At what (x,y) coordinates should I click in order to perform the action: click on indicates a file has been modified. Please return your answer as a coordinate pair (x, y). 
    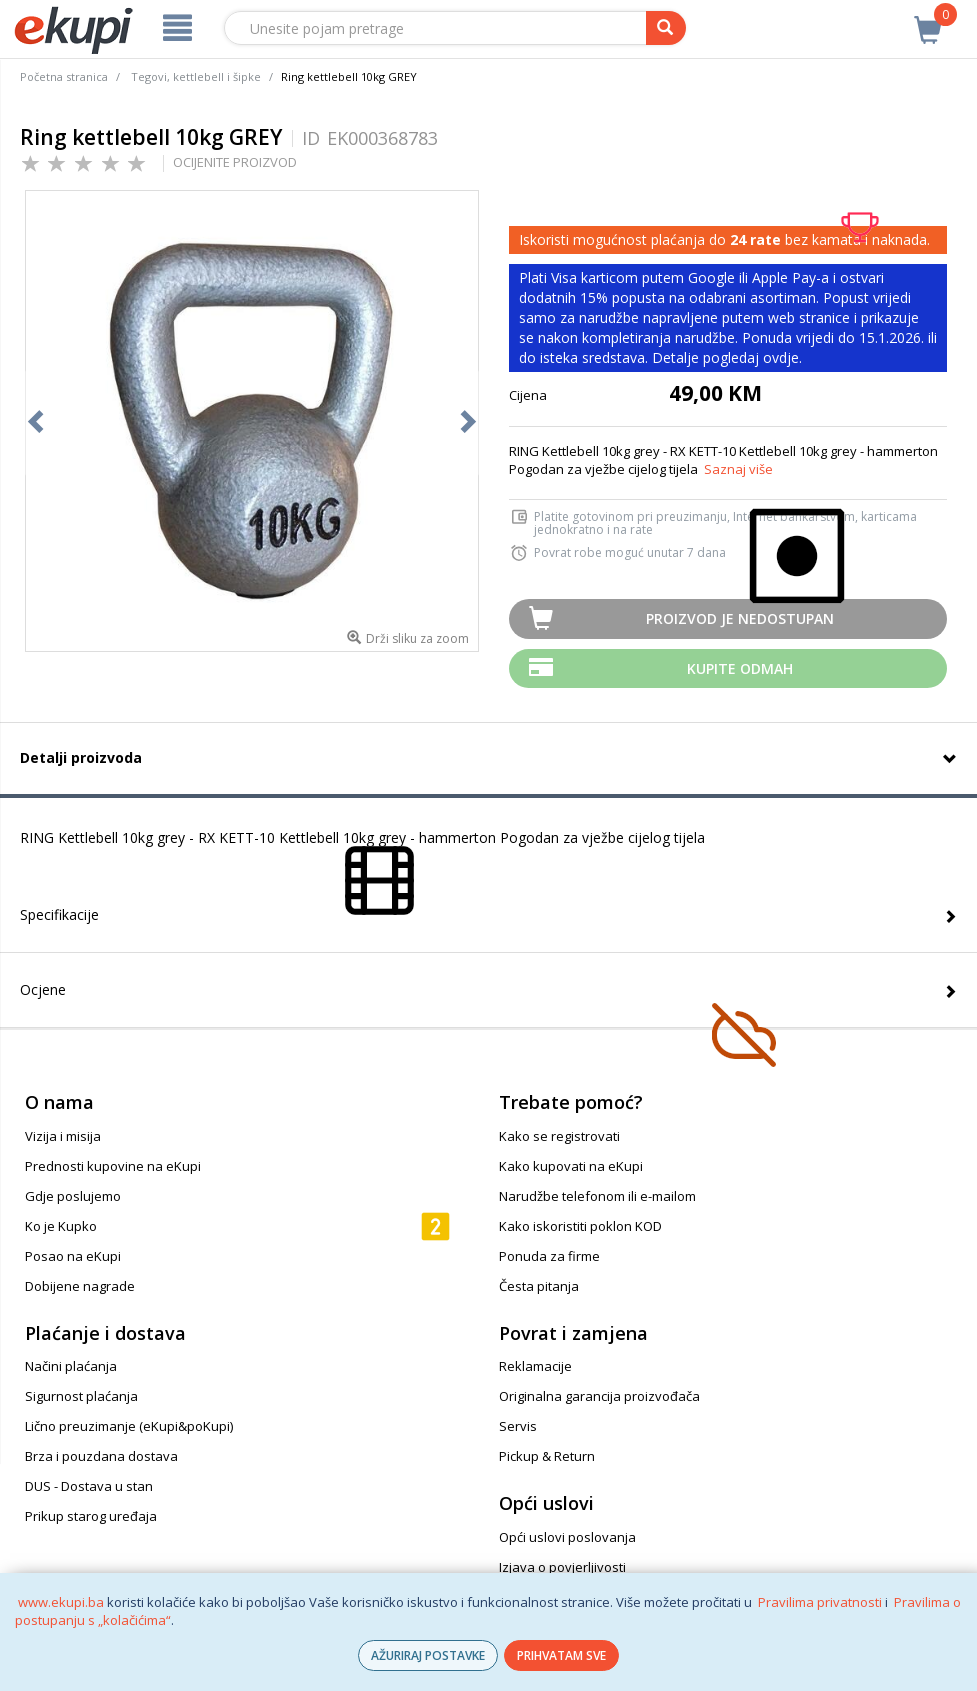
    Looking at the image, I should click on (797, 556).